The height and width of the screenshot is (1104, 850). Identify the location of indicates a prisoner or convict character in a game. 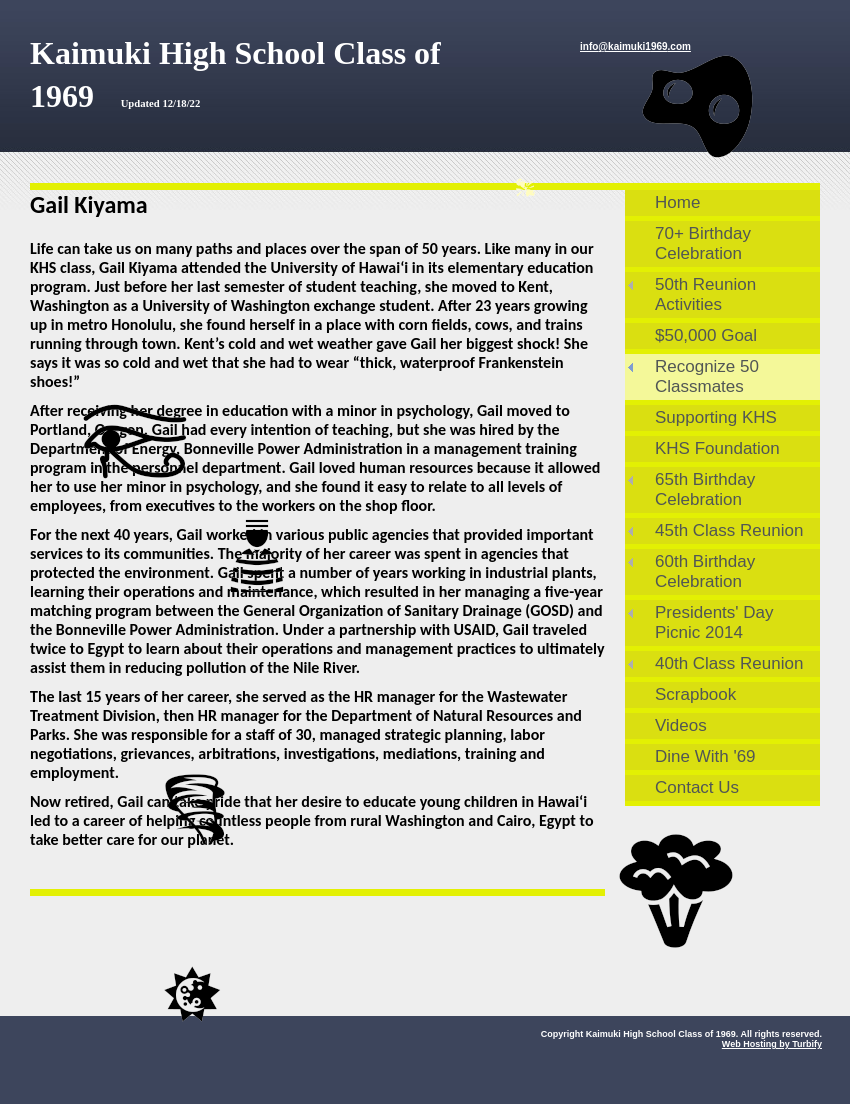
(257, 556).